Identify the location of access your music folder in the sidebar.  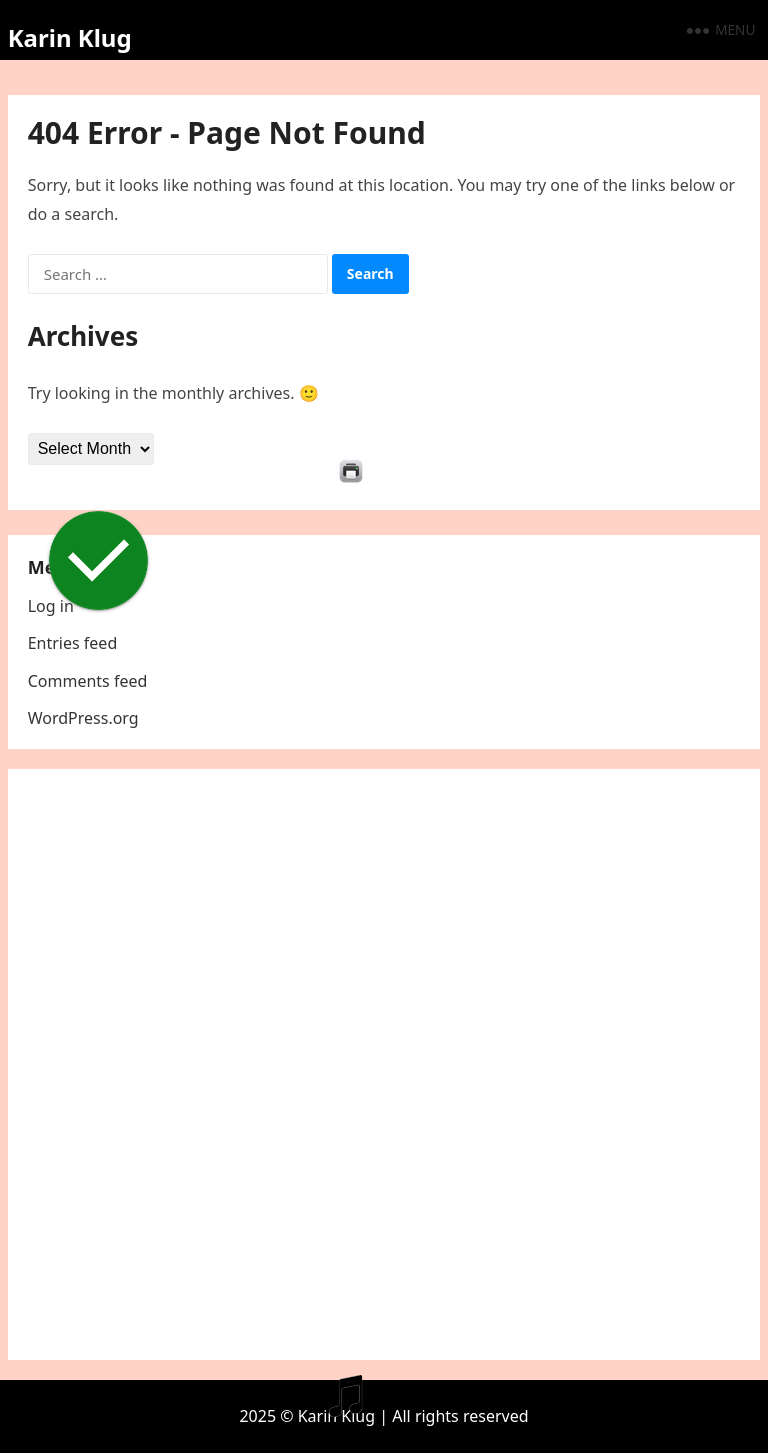
(347, 1396).